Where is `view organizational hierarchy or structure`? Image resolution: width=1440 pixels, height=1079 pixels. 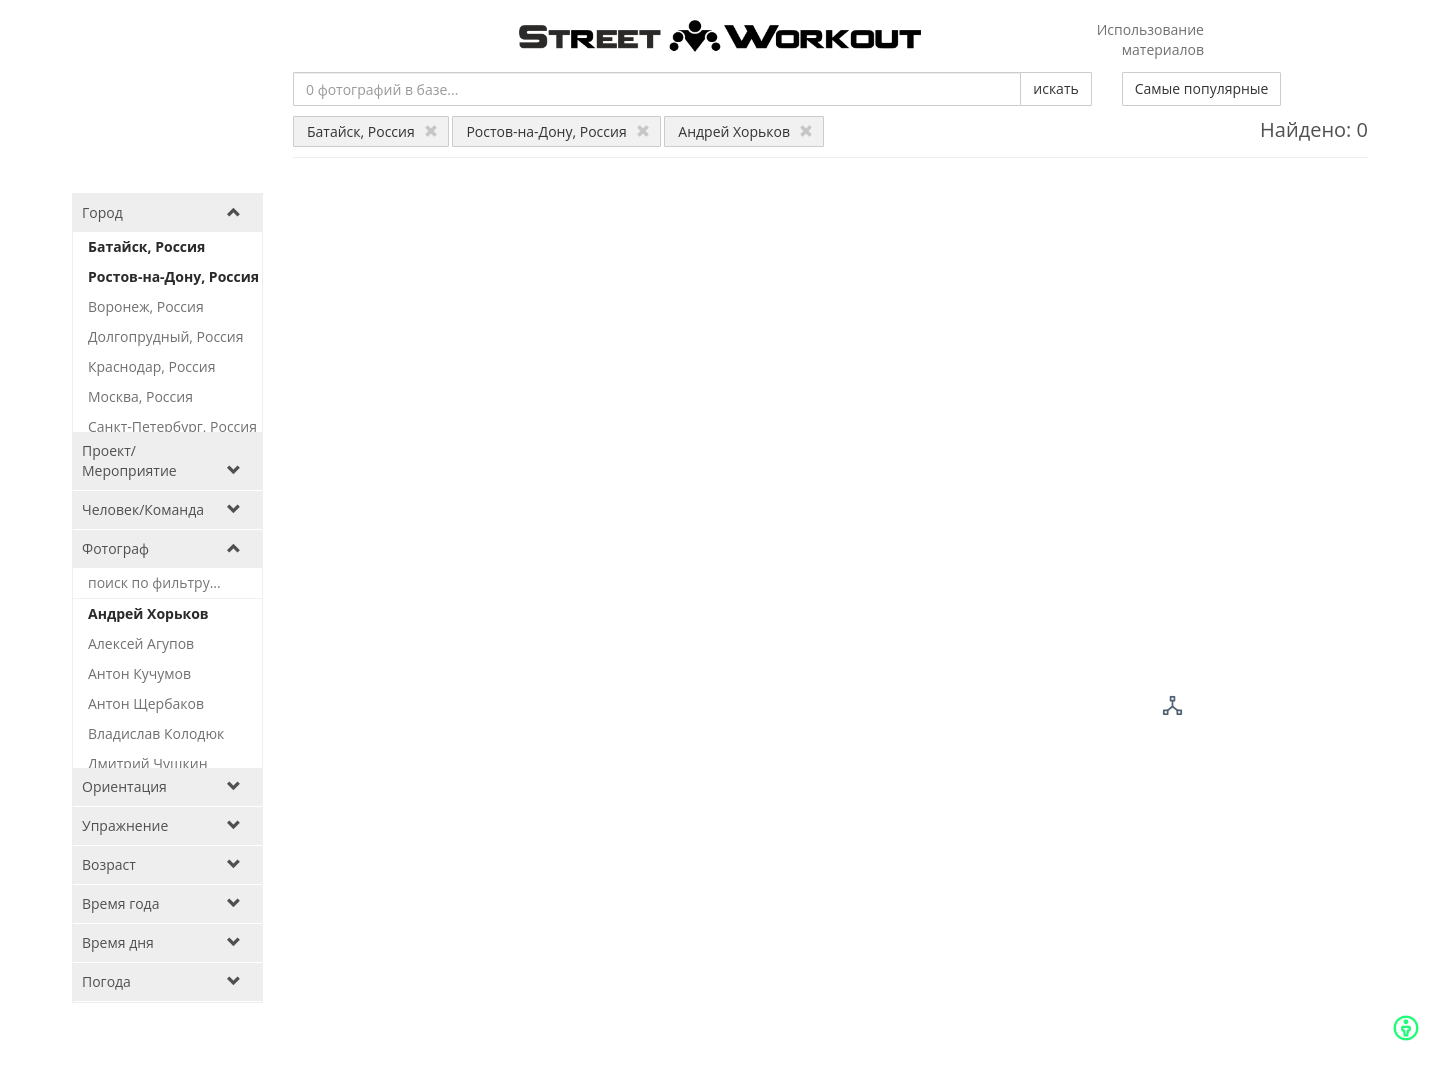 view organizational hierarchy or structure is located at coordinates (1172, 705).